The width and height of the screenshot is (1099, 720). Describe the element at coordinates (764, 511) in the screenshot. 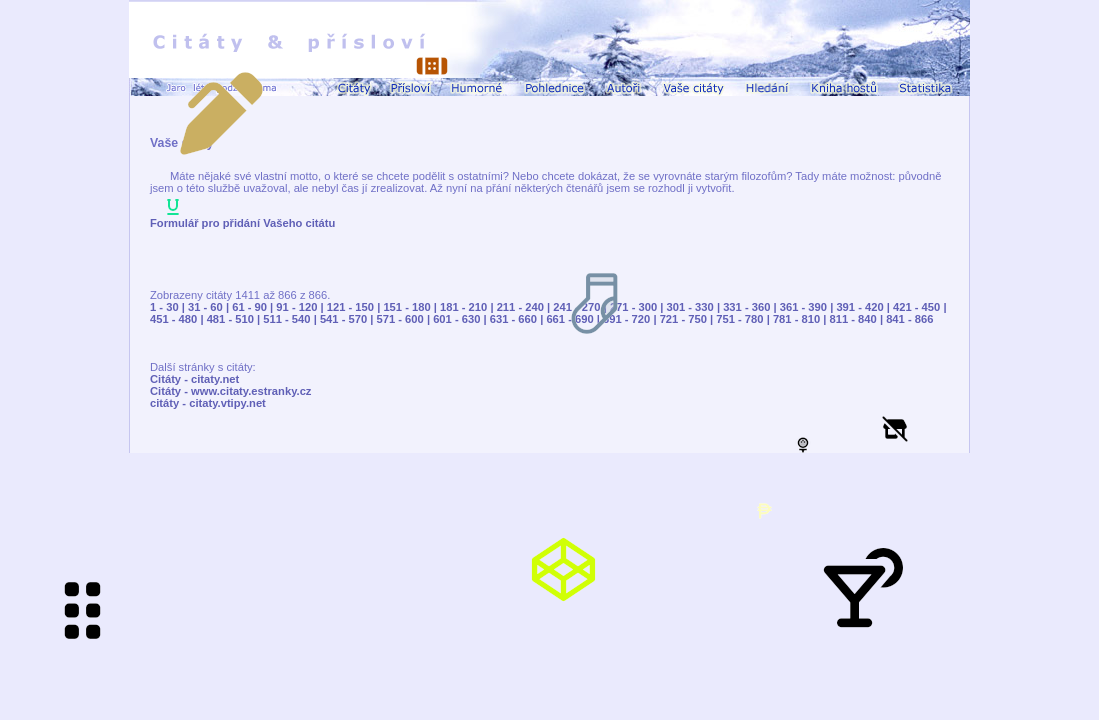

I see `indicates pricing or payment in Philippine pesos` at that location.